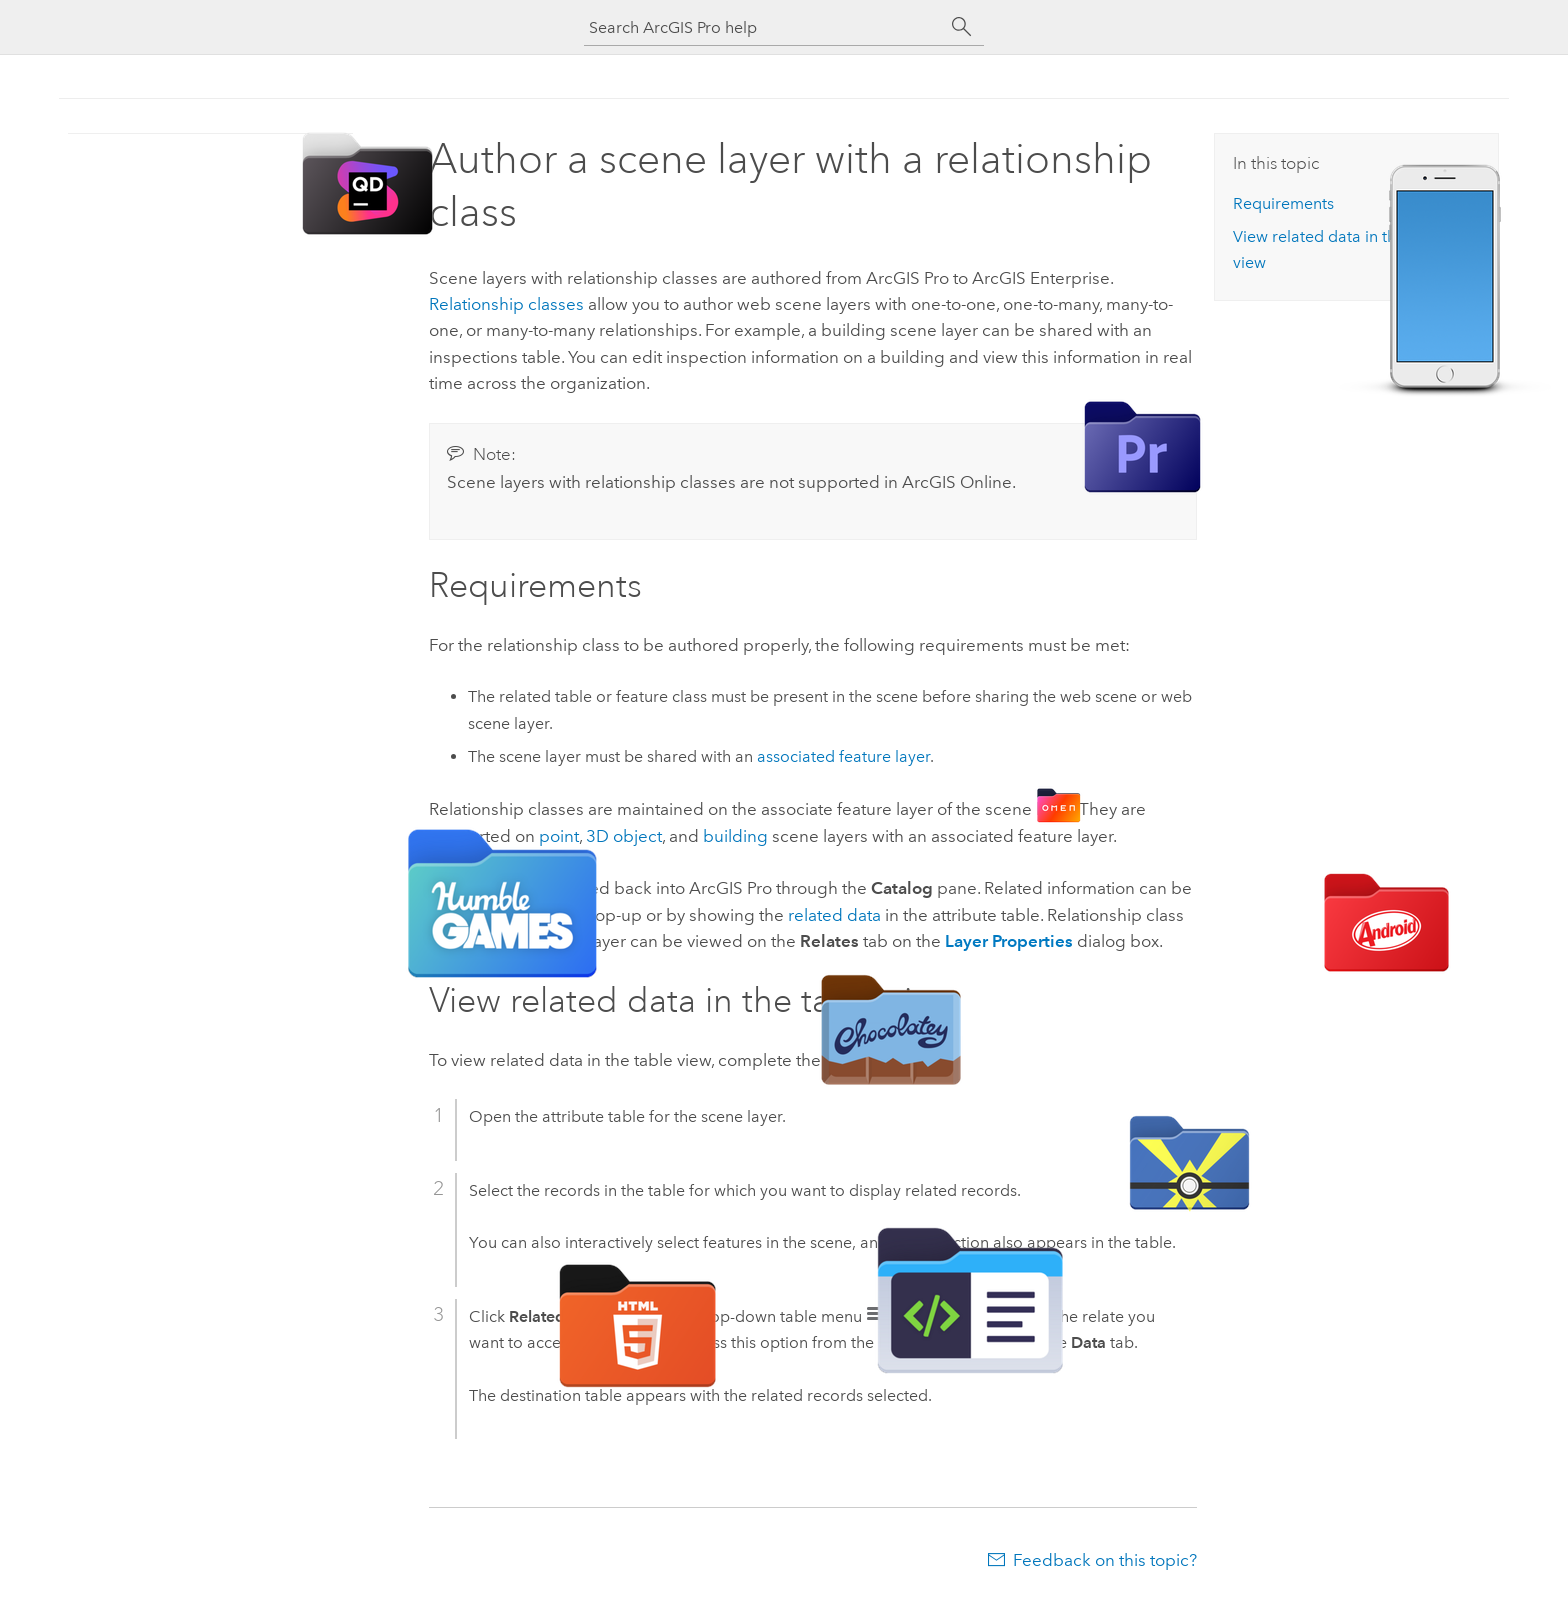  I want to click on open humble games folder, so click(501, 908).